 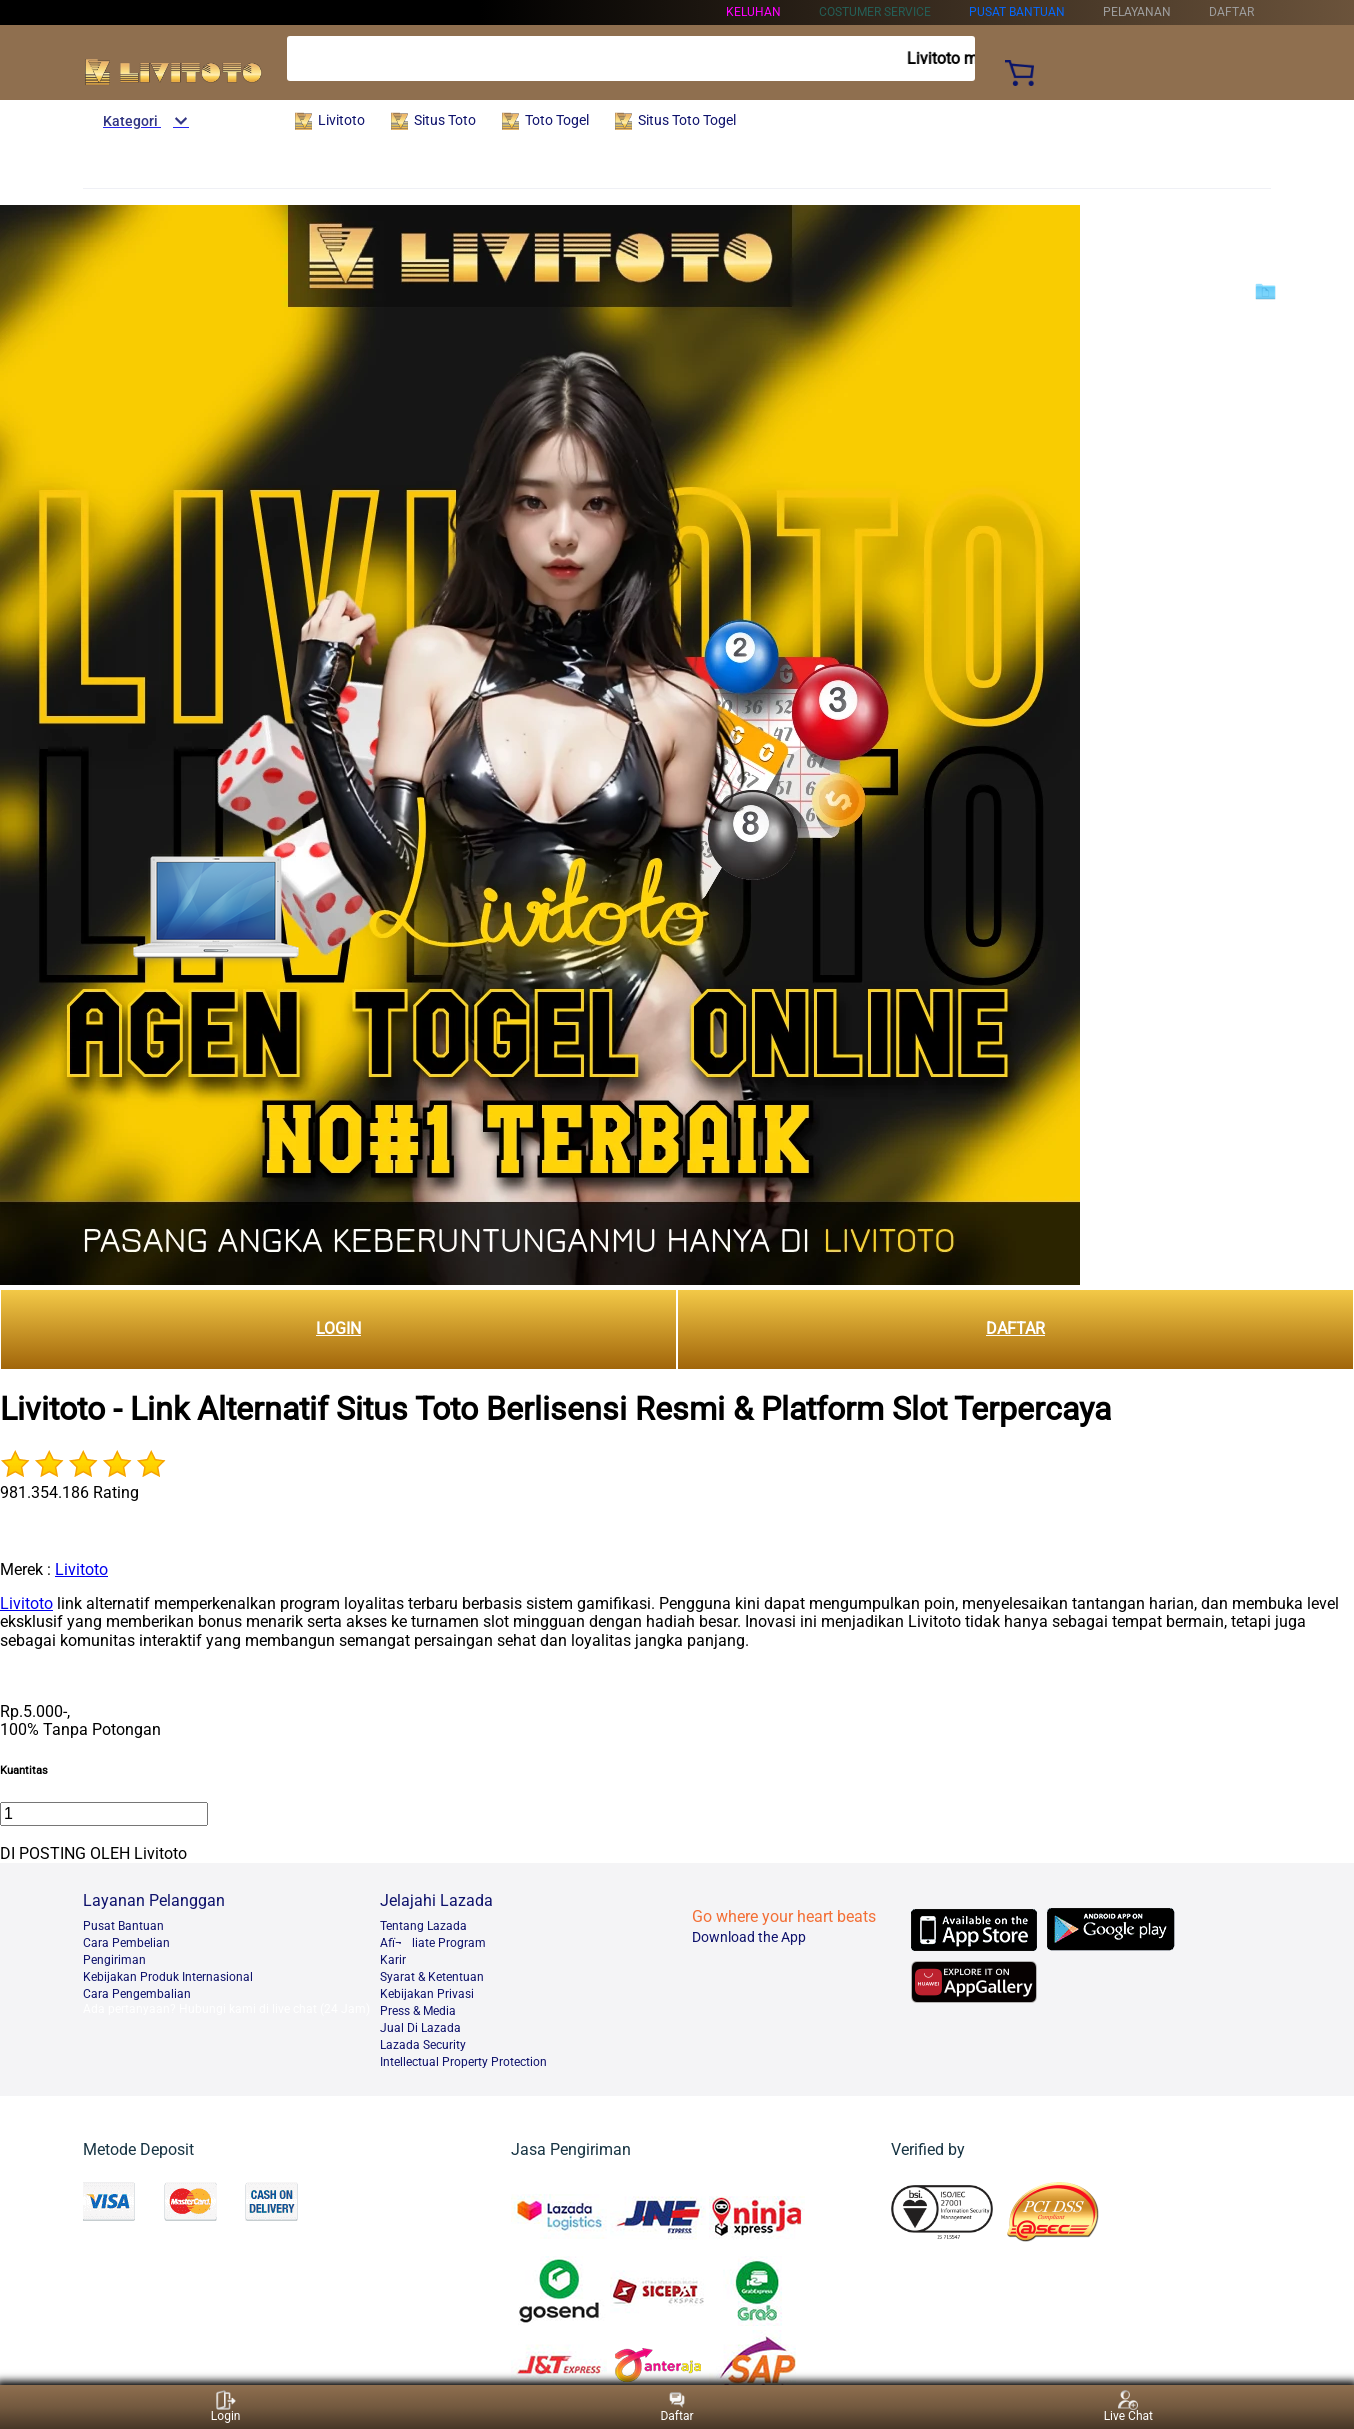 What do you see at coordinates (216, 905) in the screenshot?
I see `represents an apple ibook g4 laptop device` at bounding box center [216, 905].